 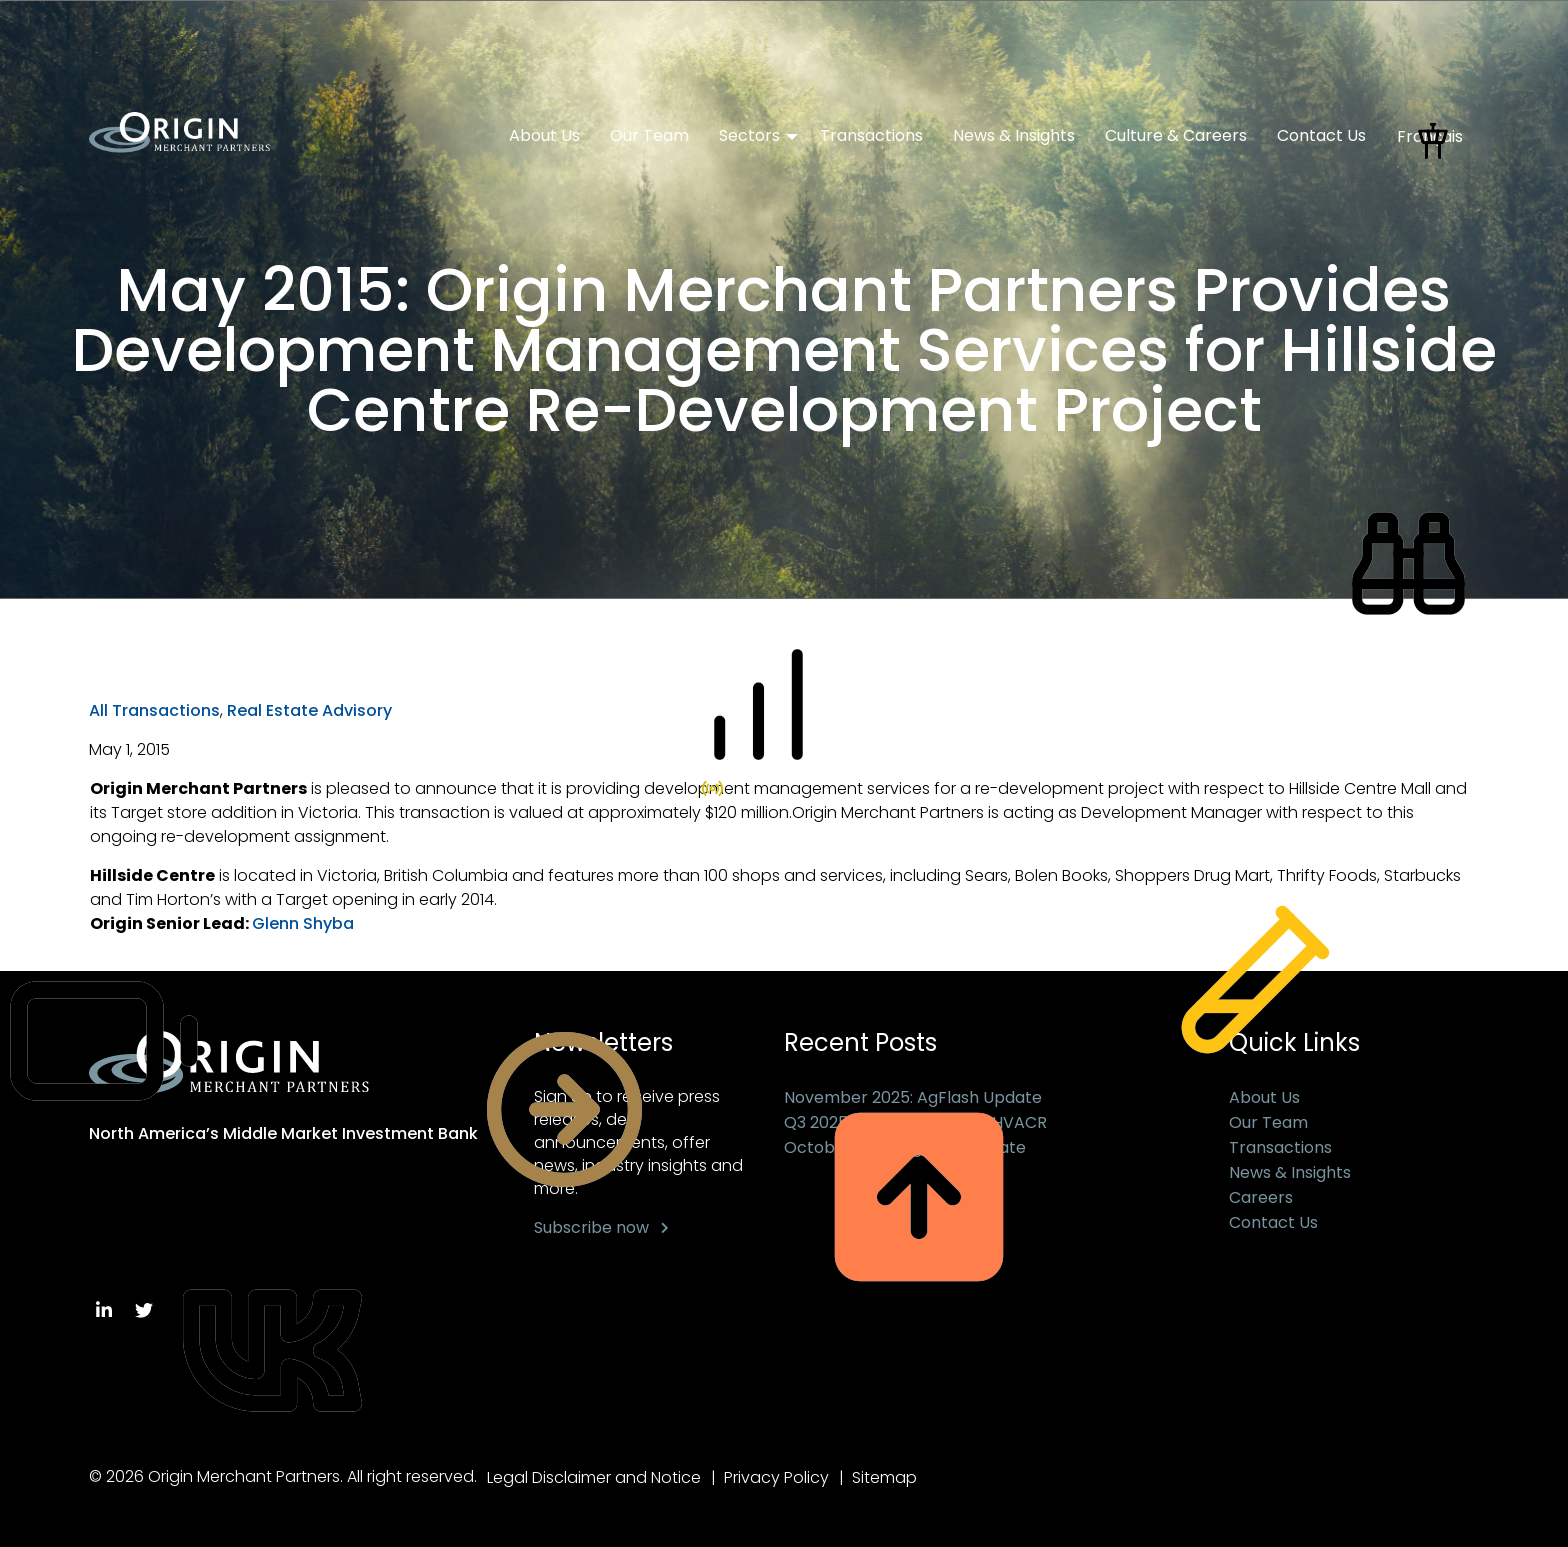 What do you see at coordinates (919, 1197) in the screenshot?
I see `upload a file or document` at bounding box center [919, 1197].